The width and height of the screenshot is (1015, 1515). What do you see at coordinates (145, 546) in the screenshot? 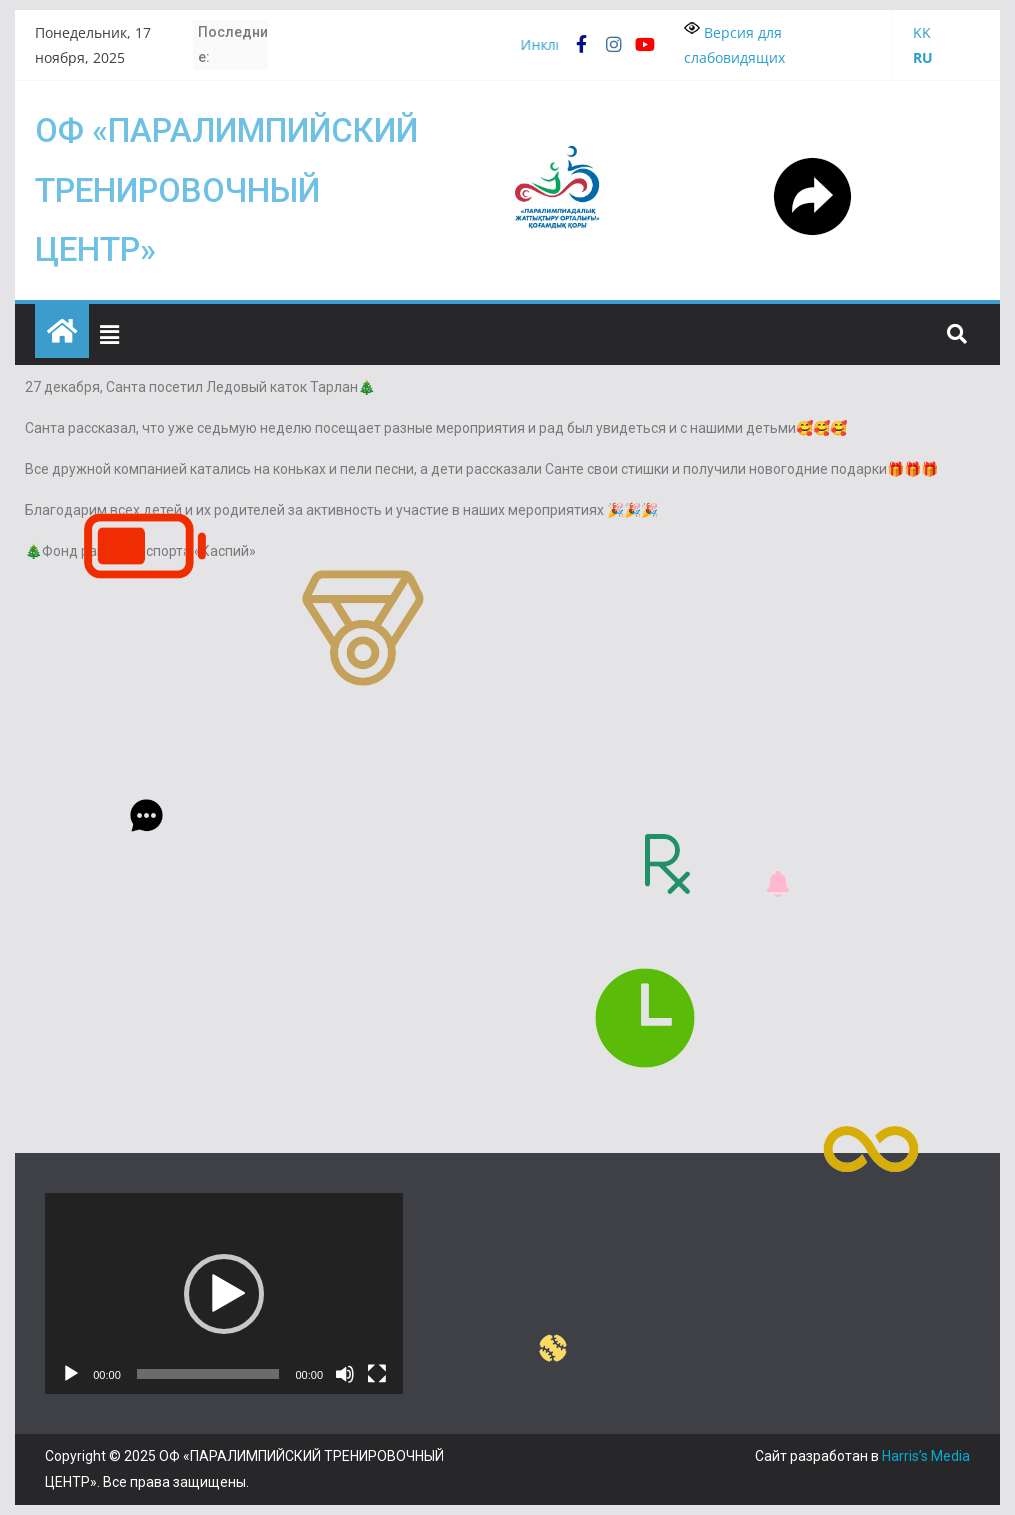
I see `indicates battery at 50% charge level` at bounding box center [145, 546].